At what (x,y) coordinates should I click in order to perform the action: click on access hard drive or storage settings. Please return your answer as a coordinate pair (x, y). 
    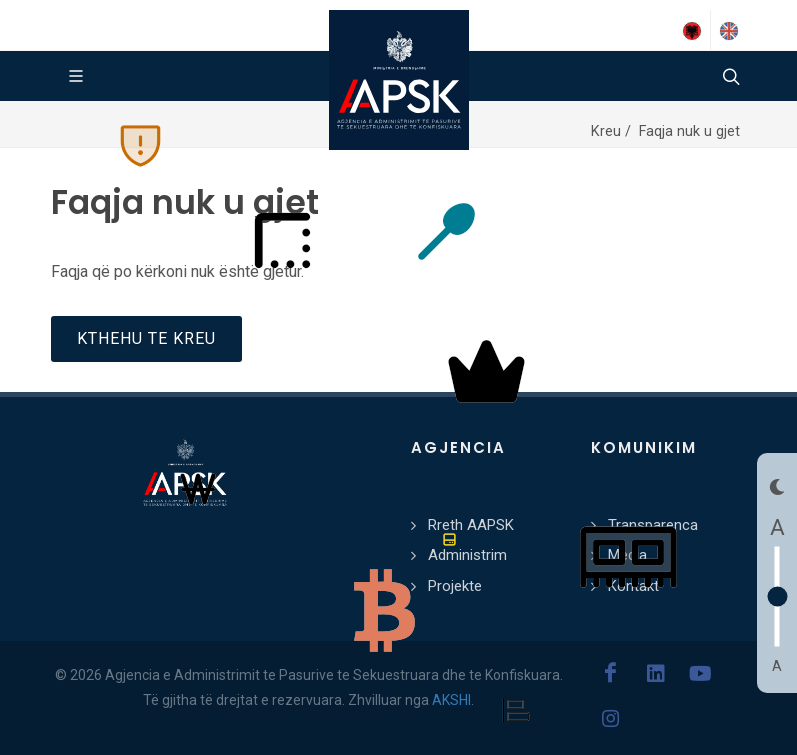
    Looking at the image, I should click on (449, 539).